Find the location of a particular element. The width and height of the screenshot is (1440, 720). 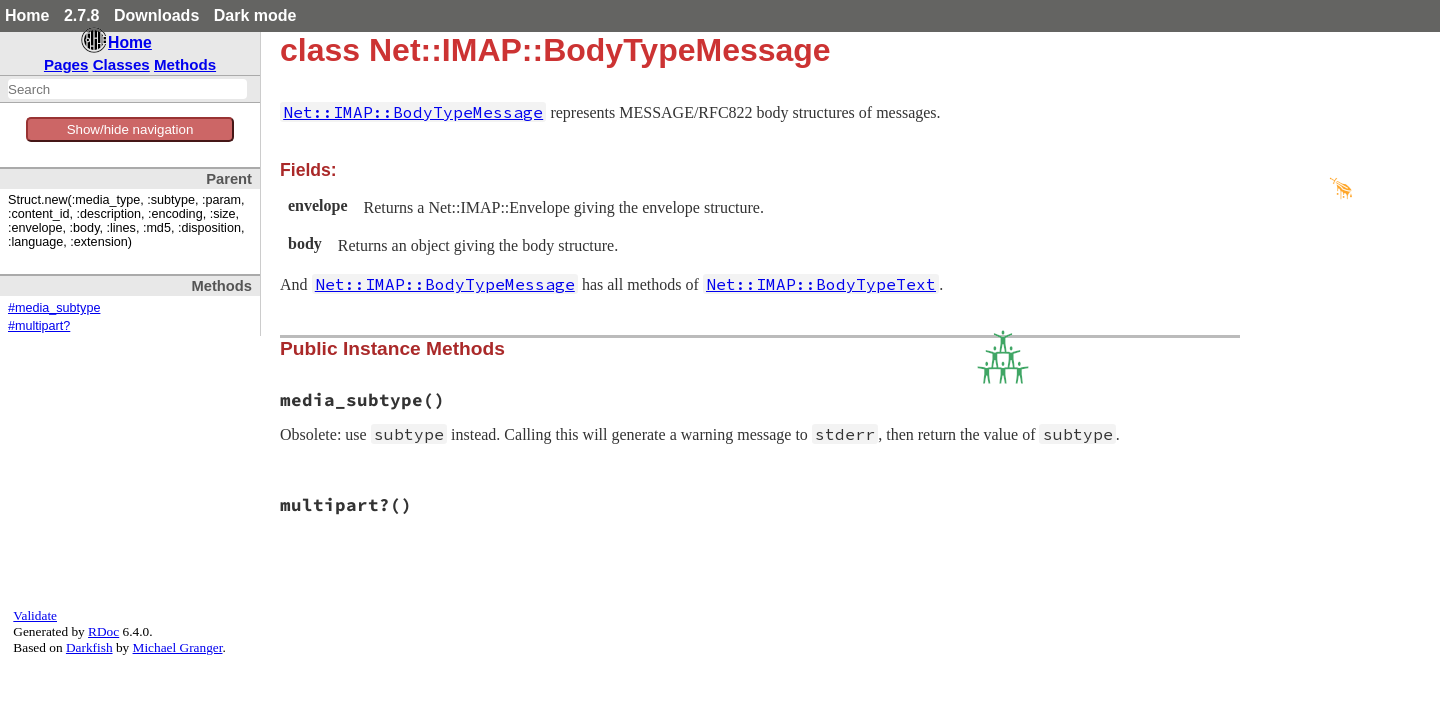

view team hierarchy or organization structure is located at coordinates (1003, 357).